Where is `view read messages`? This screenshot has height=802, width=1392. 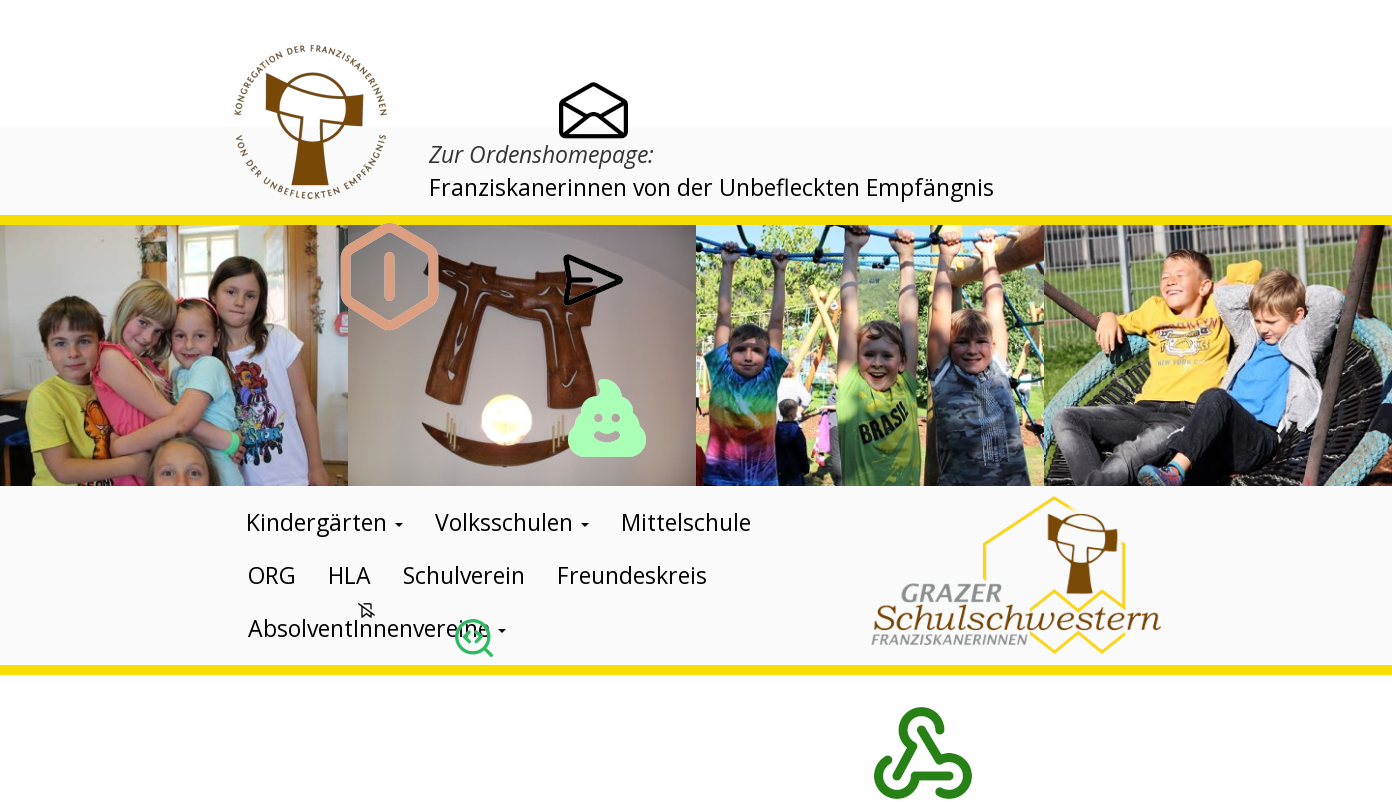 view read messages is located at coordinates (593, 112).